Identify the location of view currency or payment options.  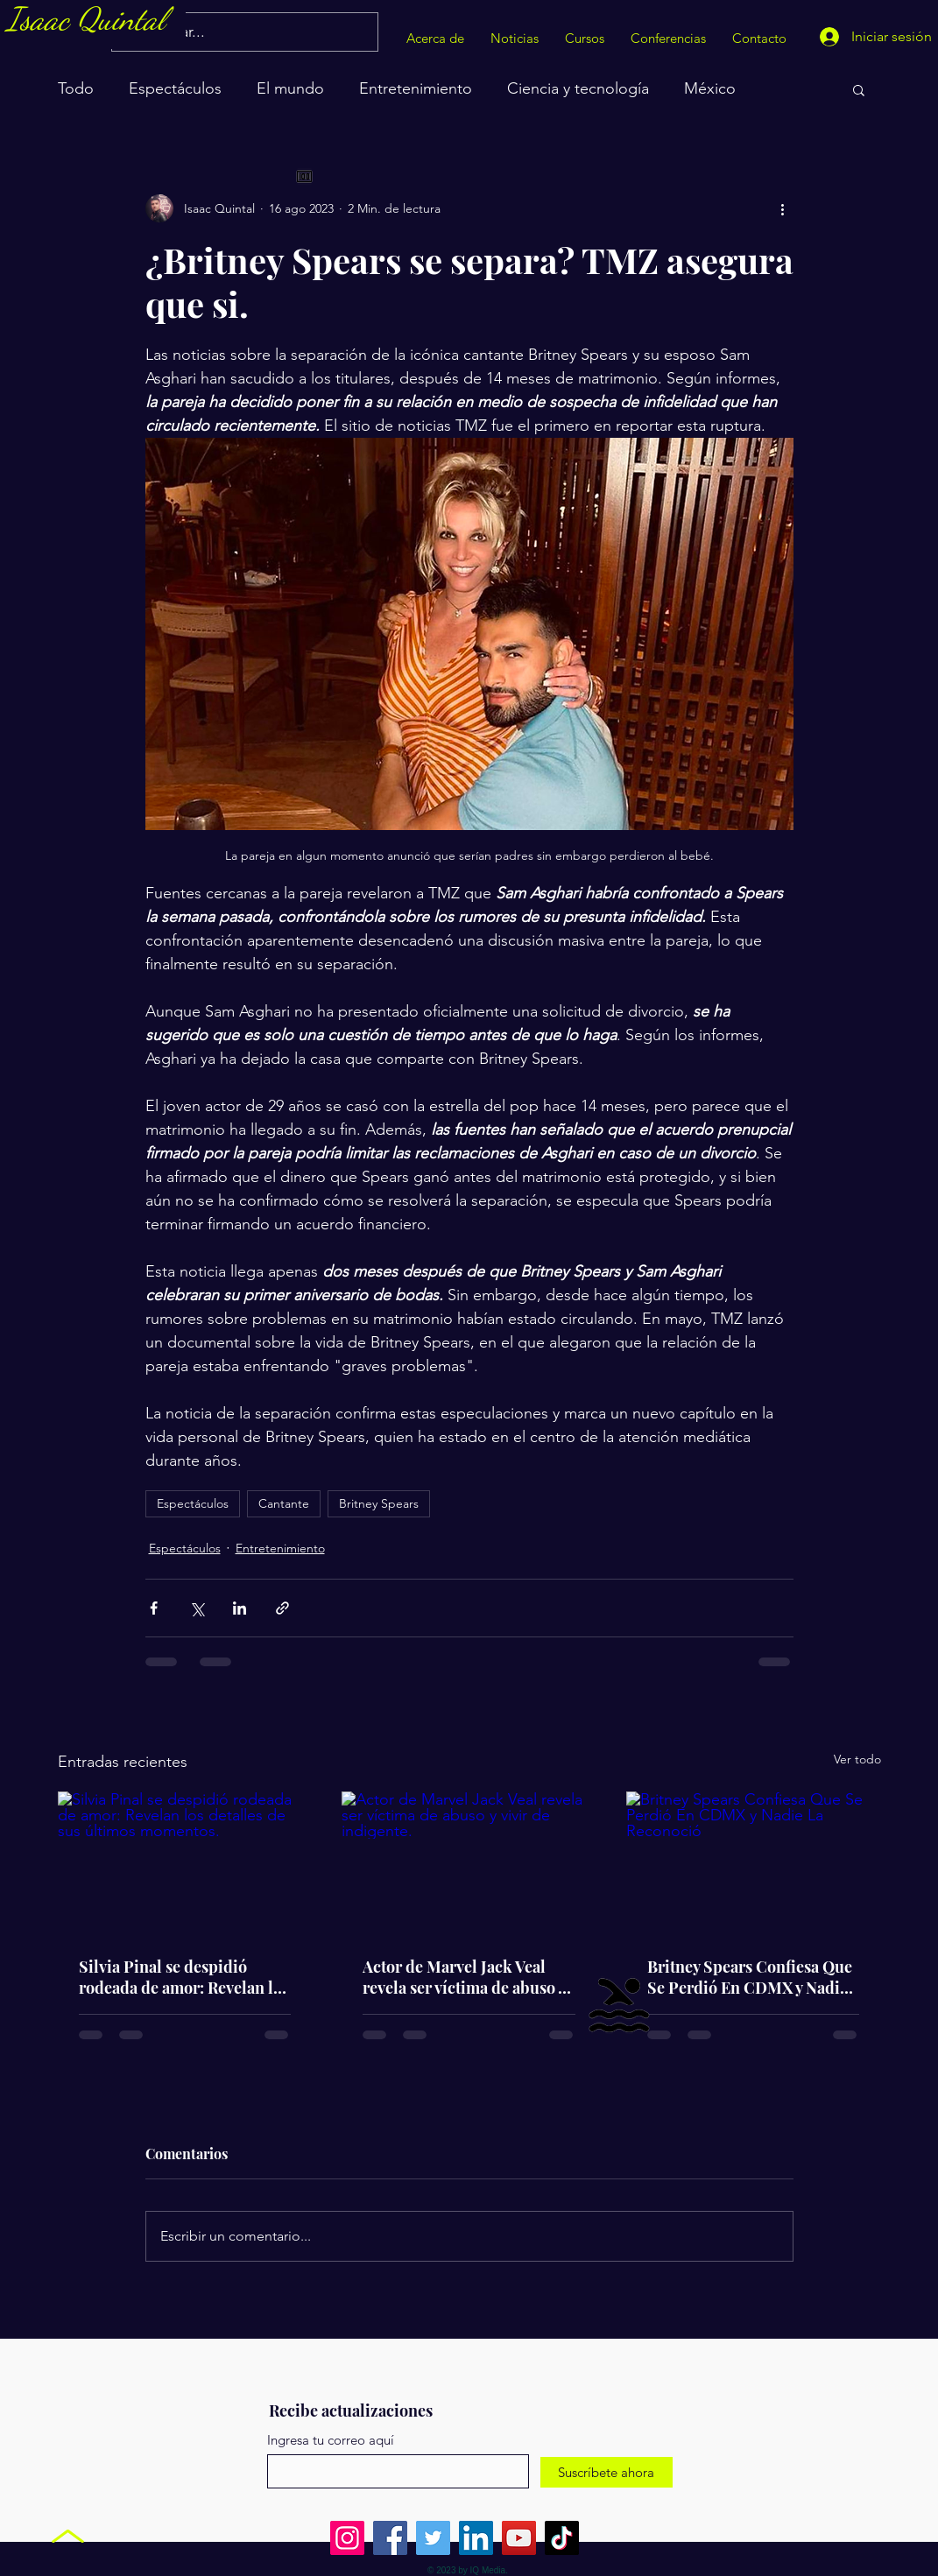
(304, 176).